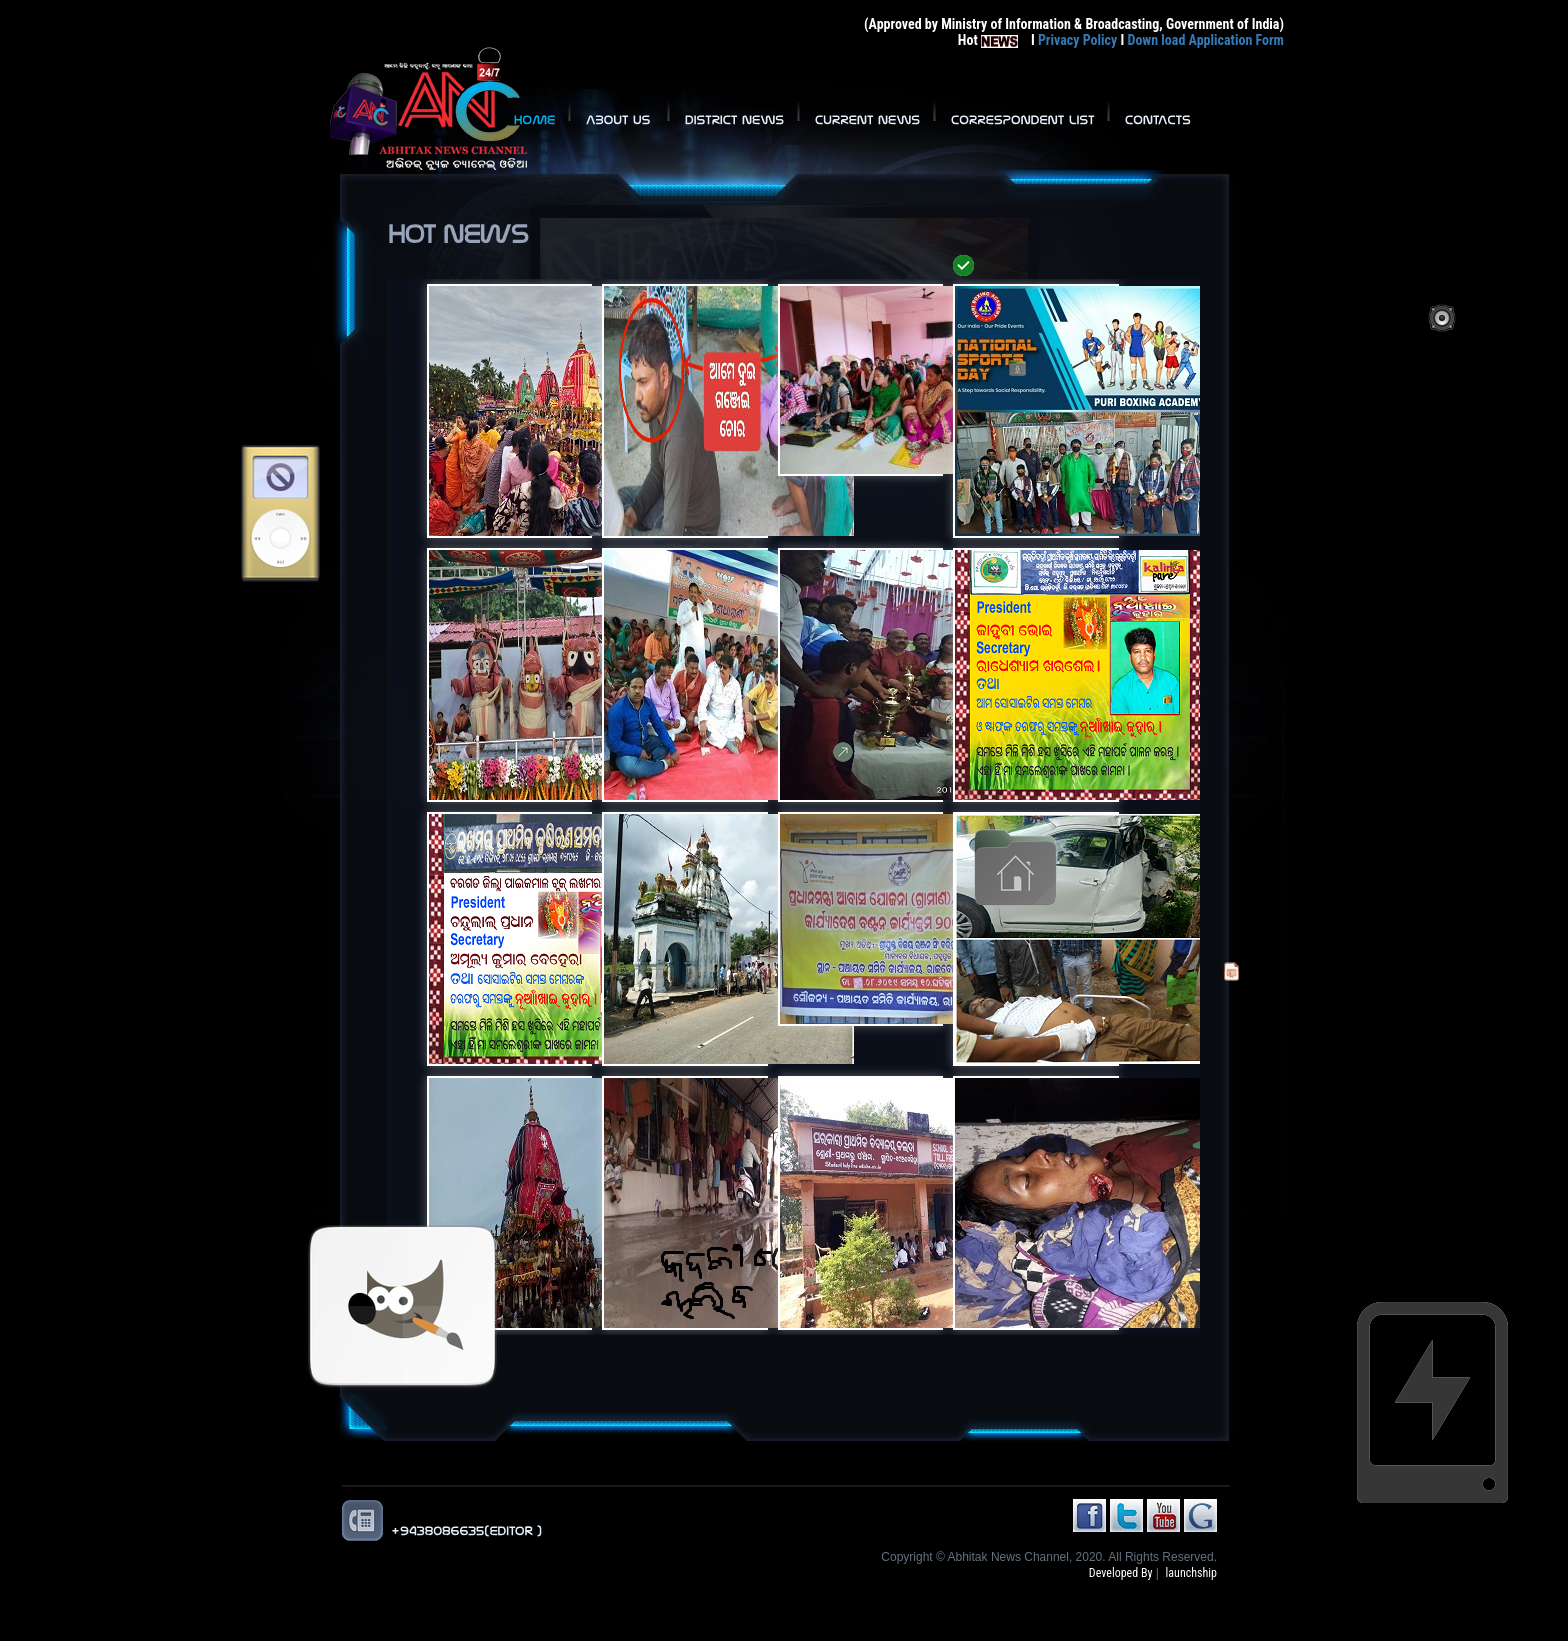 The width and height of the screenshot is (1568, 1641). Describe the element at coordinates (1432, 1402) in the screenshot. I see `indicates uninterruptible power supply (UPS) device connected` at that location.